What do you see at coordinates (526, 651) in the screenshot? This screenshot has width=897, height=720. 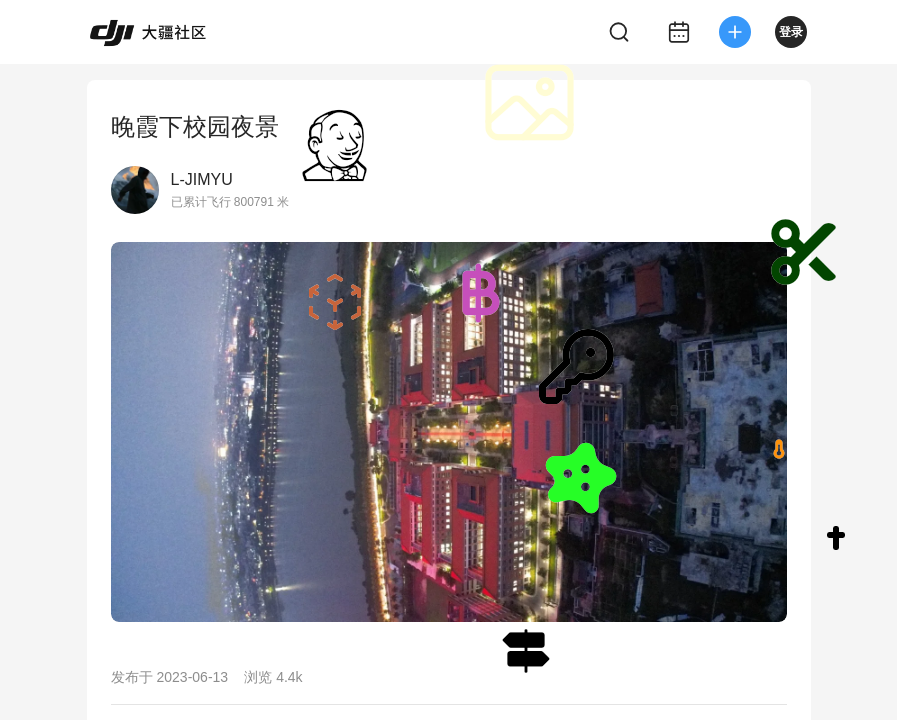 I see `view directions or navigation options` at bounding box center [526, 651].